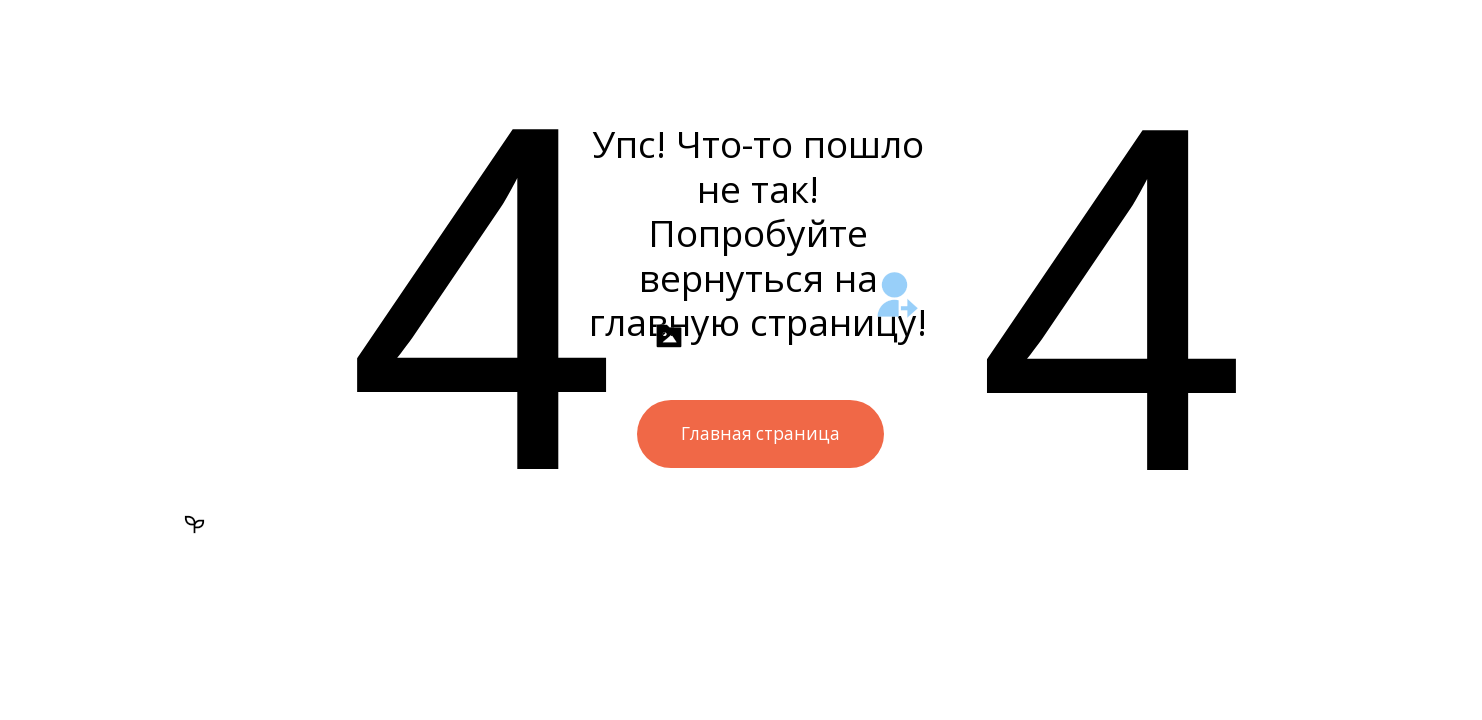 Image resolution: width=1482 pixels, height=720 pixels. I want to click on indicates eco-friendly or sustainable option, so click(194, 524).